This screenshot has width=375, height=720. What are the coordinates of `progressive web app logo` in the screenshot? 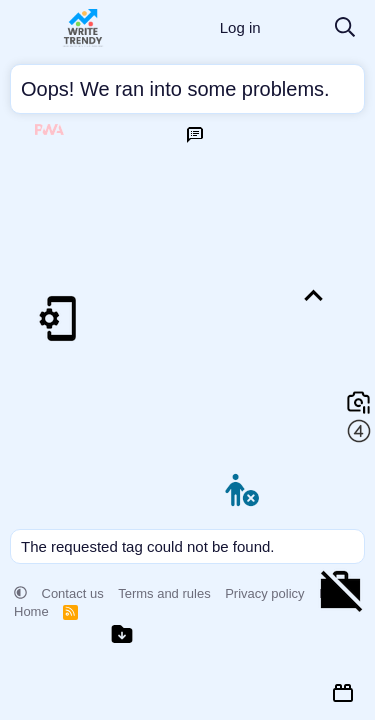 It's located at (49, 129).